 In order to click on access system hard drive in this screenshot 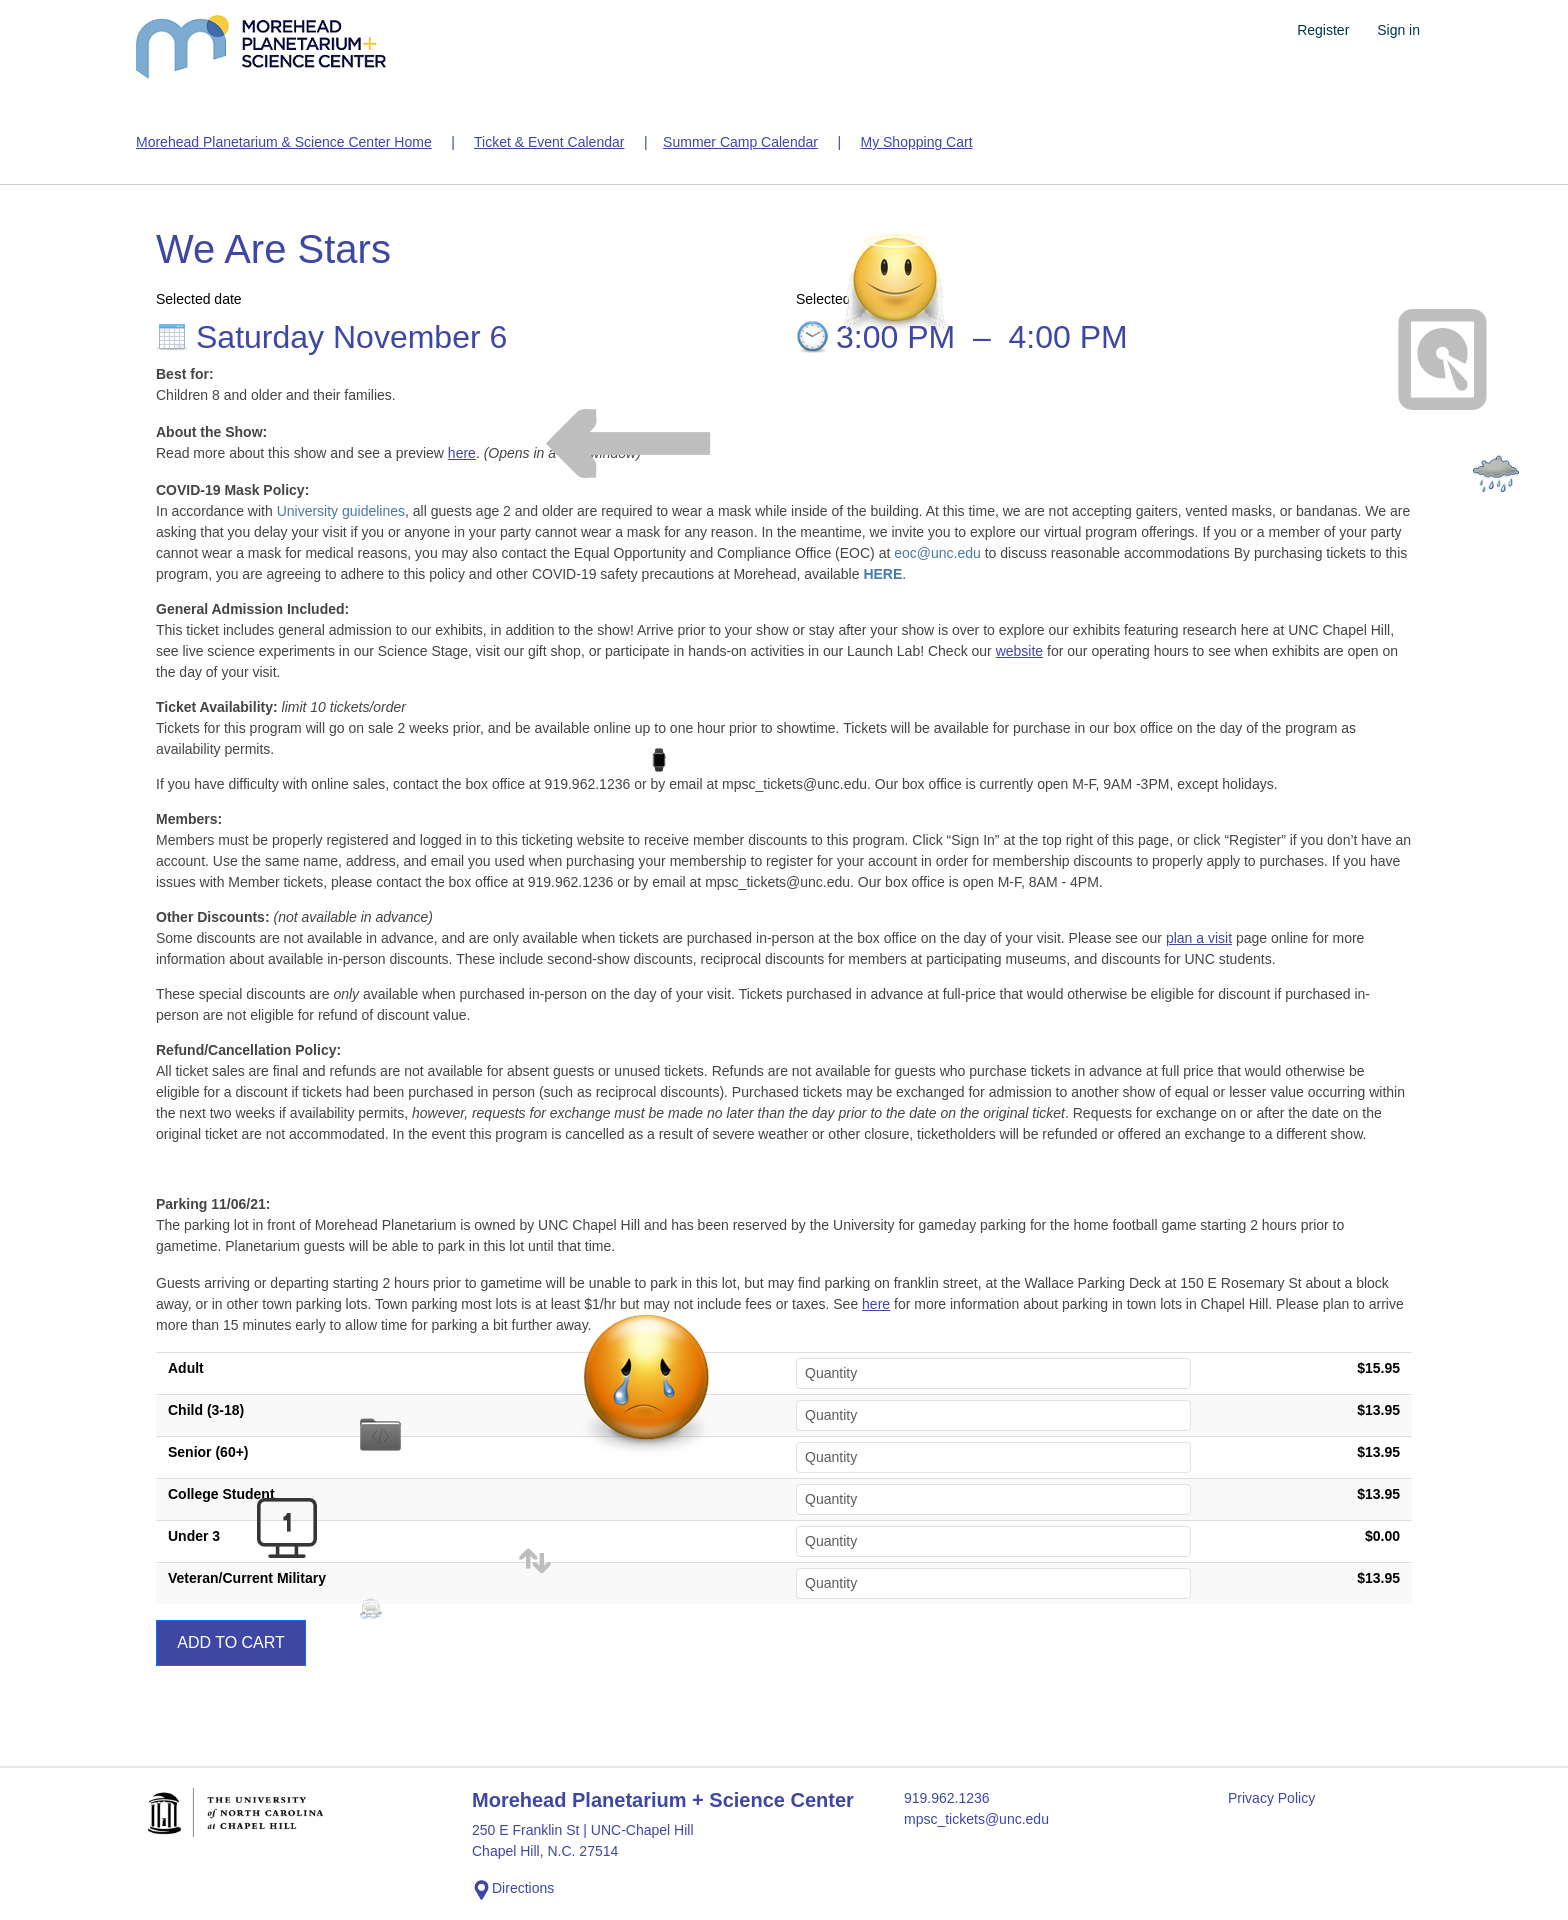, I will do `click(1442, 359)`.